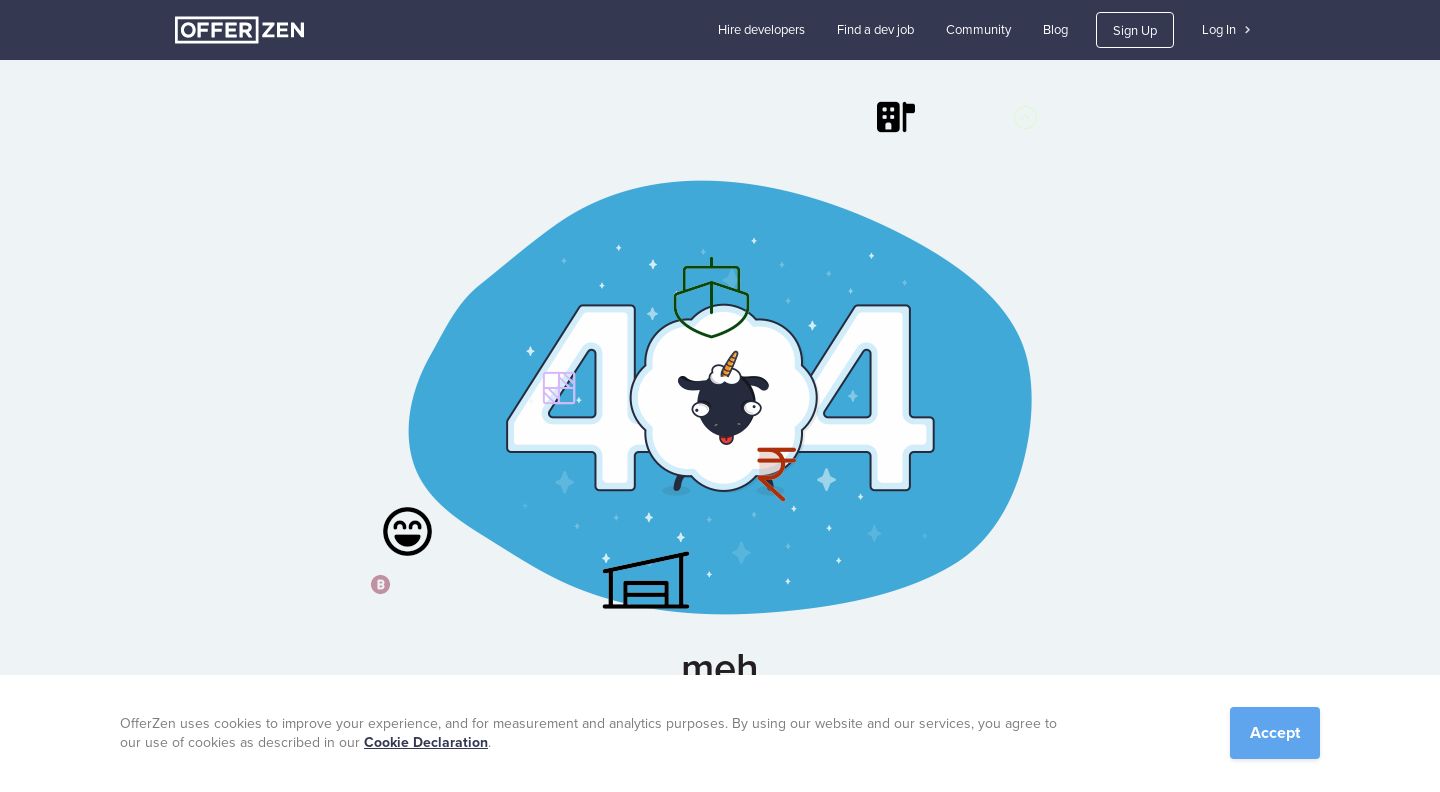  I want to click on access warehouse or storage inventory, so click(646, 583).